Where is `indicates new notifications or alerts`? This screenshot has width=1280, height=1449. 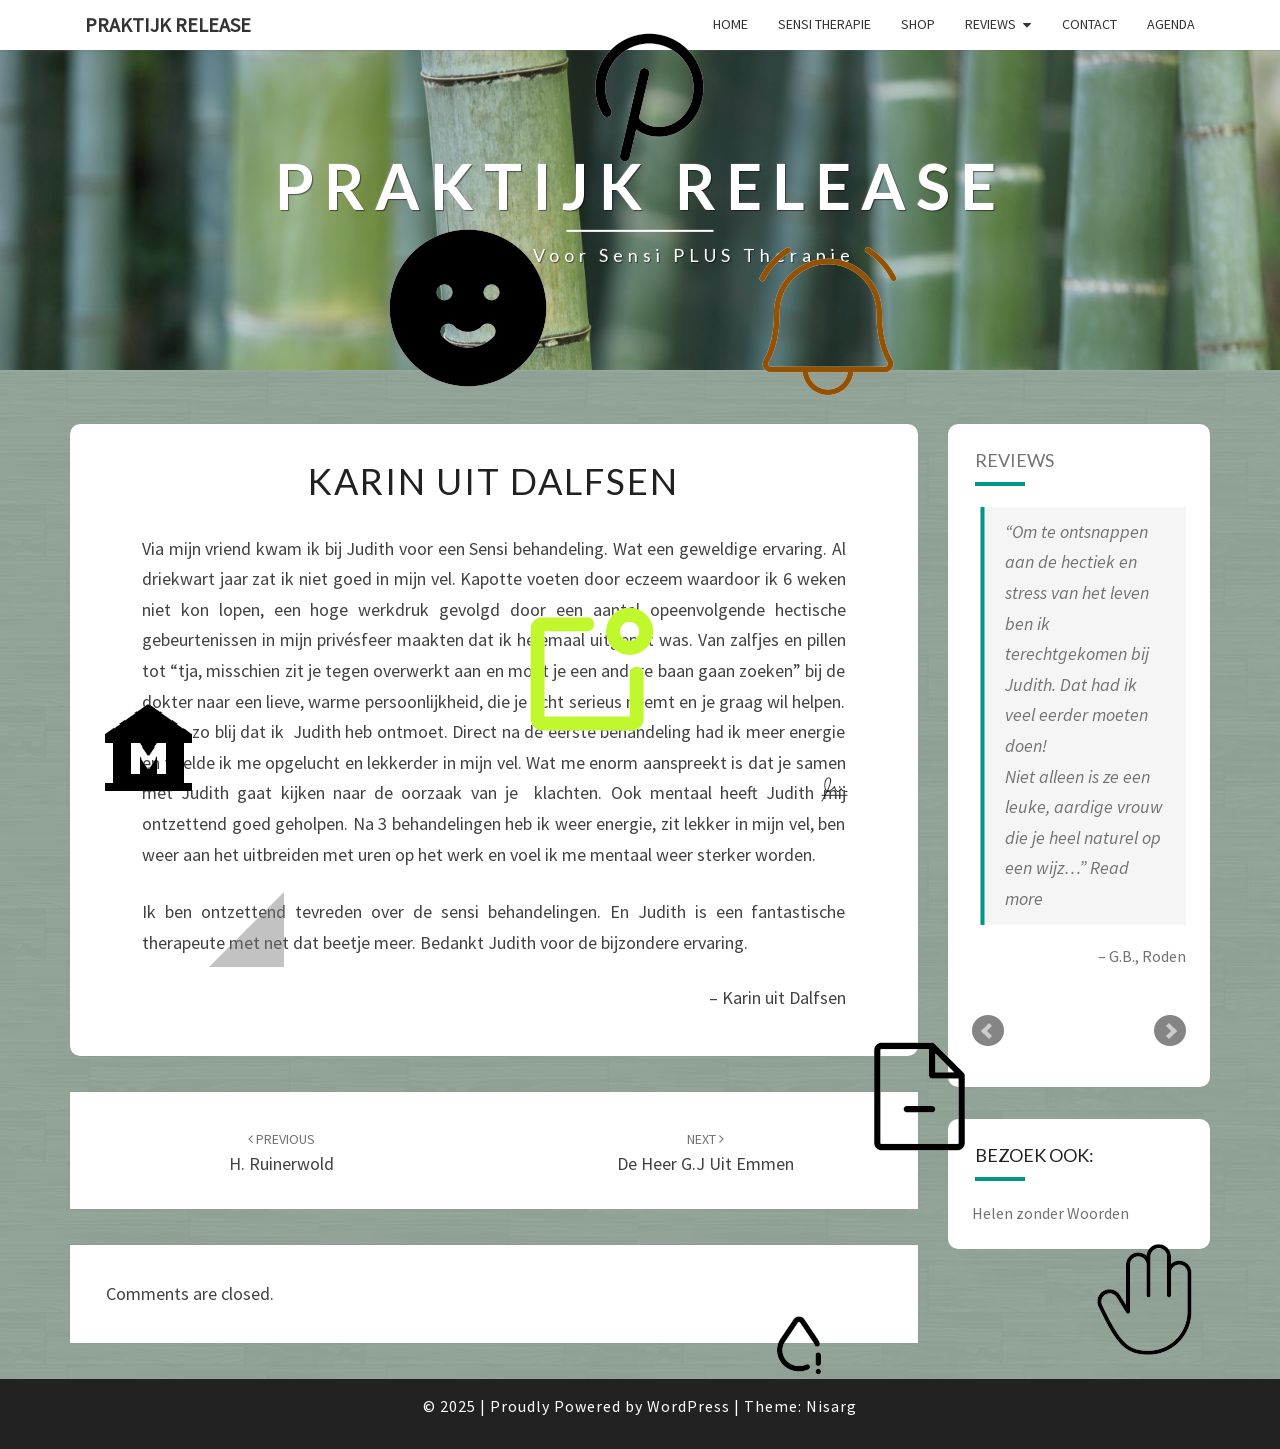 indicates new notifications or alerts is located at coordinates (828, 324).